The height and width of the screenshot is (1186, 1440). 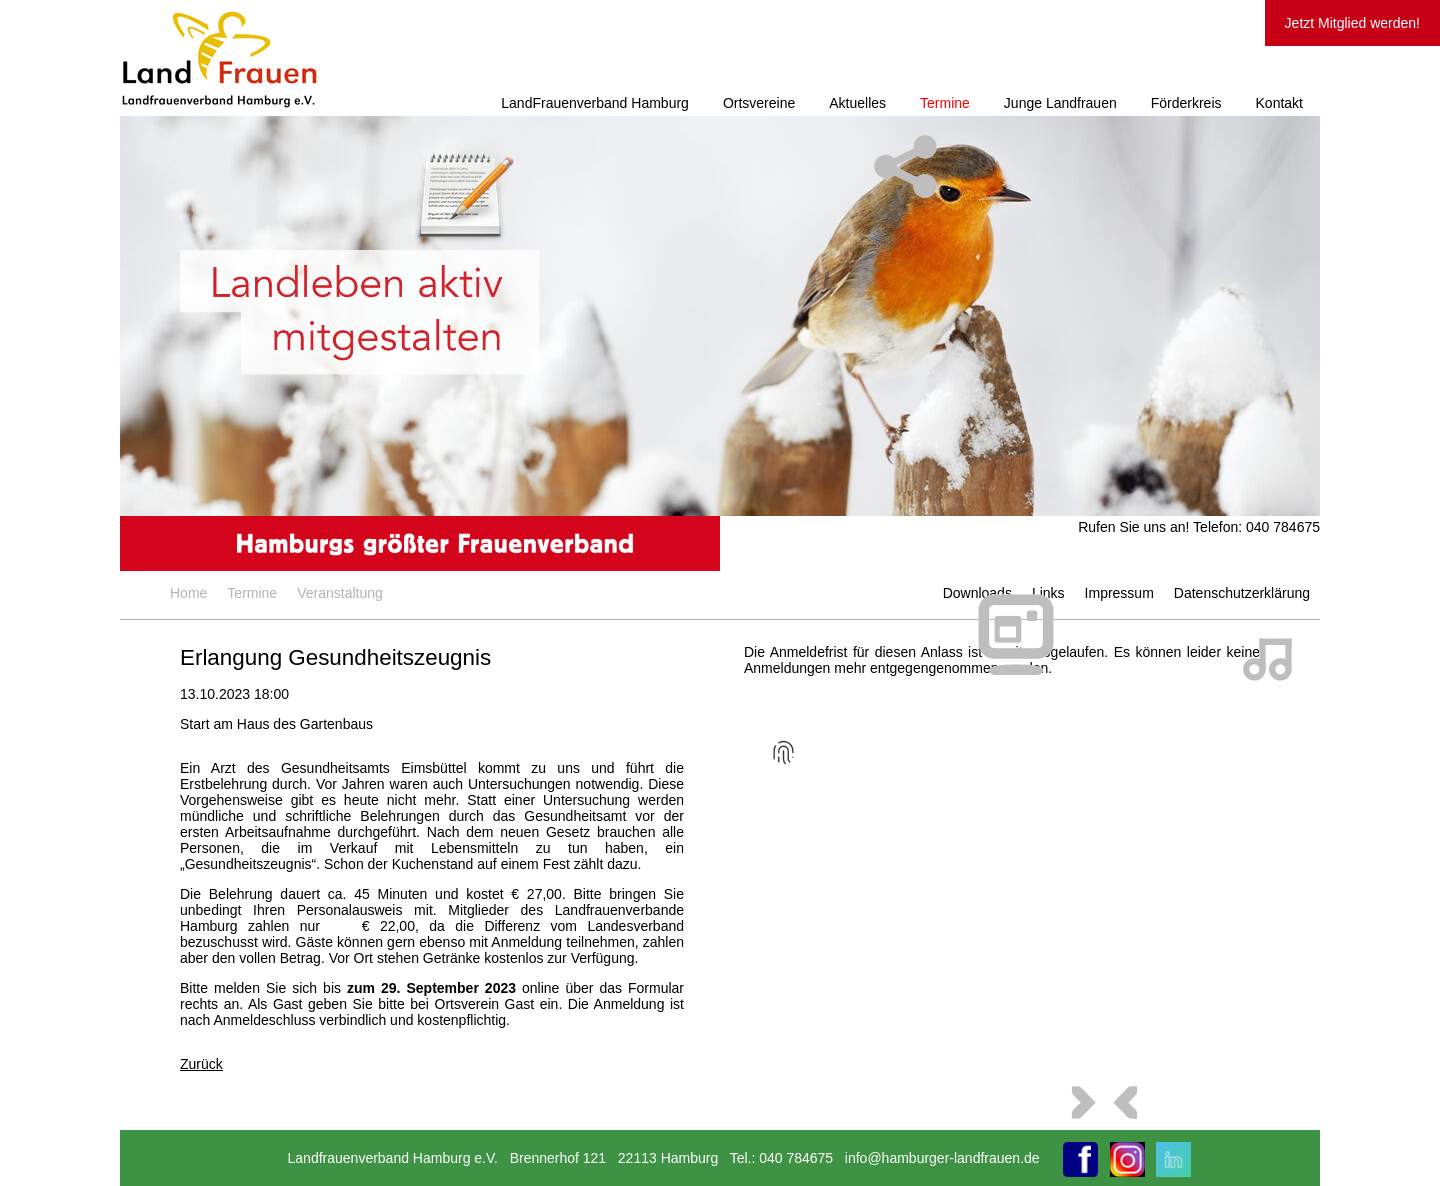 What do you see at coordinates (1016, 632) in the screenshot?
I see `configure remote desktop settings` at bounding box center [1016, 632].